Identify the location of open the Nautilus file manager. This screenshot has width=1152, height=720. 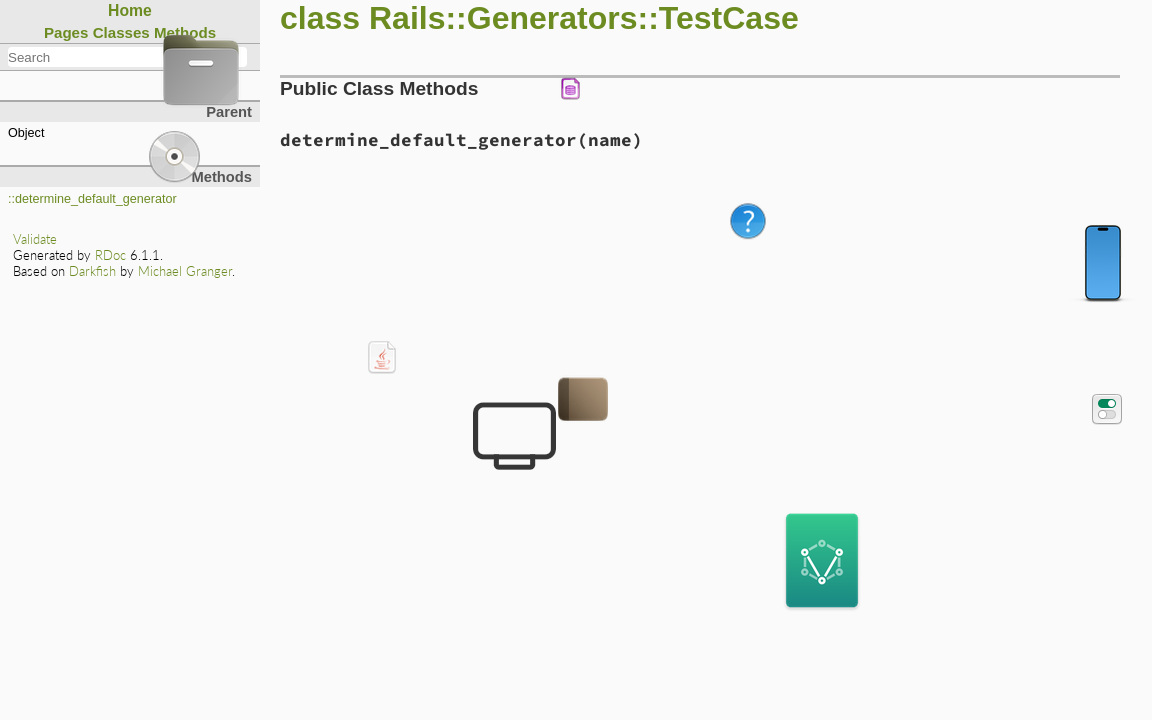
(201, 70).